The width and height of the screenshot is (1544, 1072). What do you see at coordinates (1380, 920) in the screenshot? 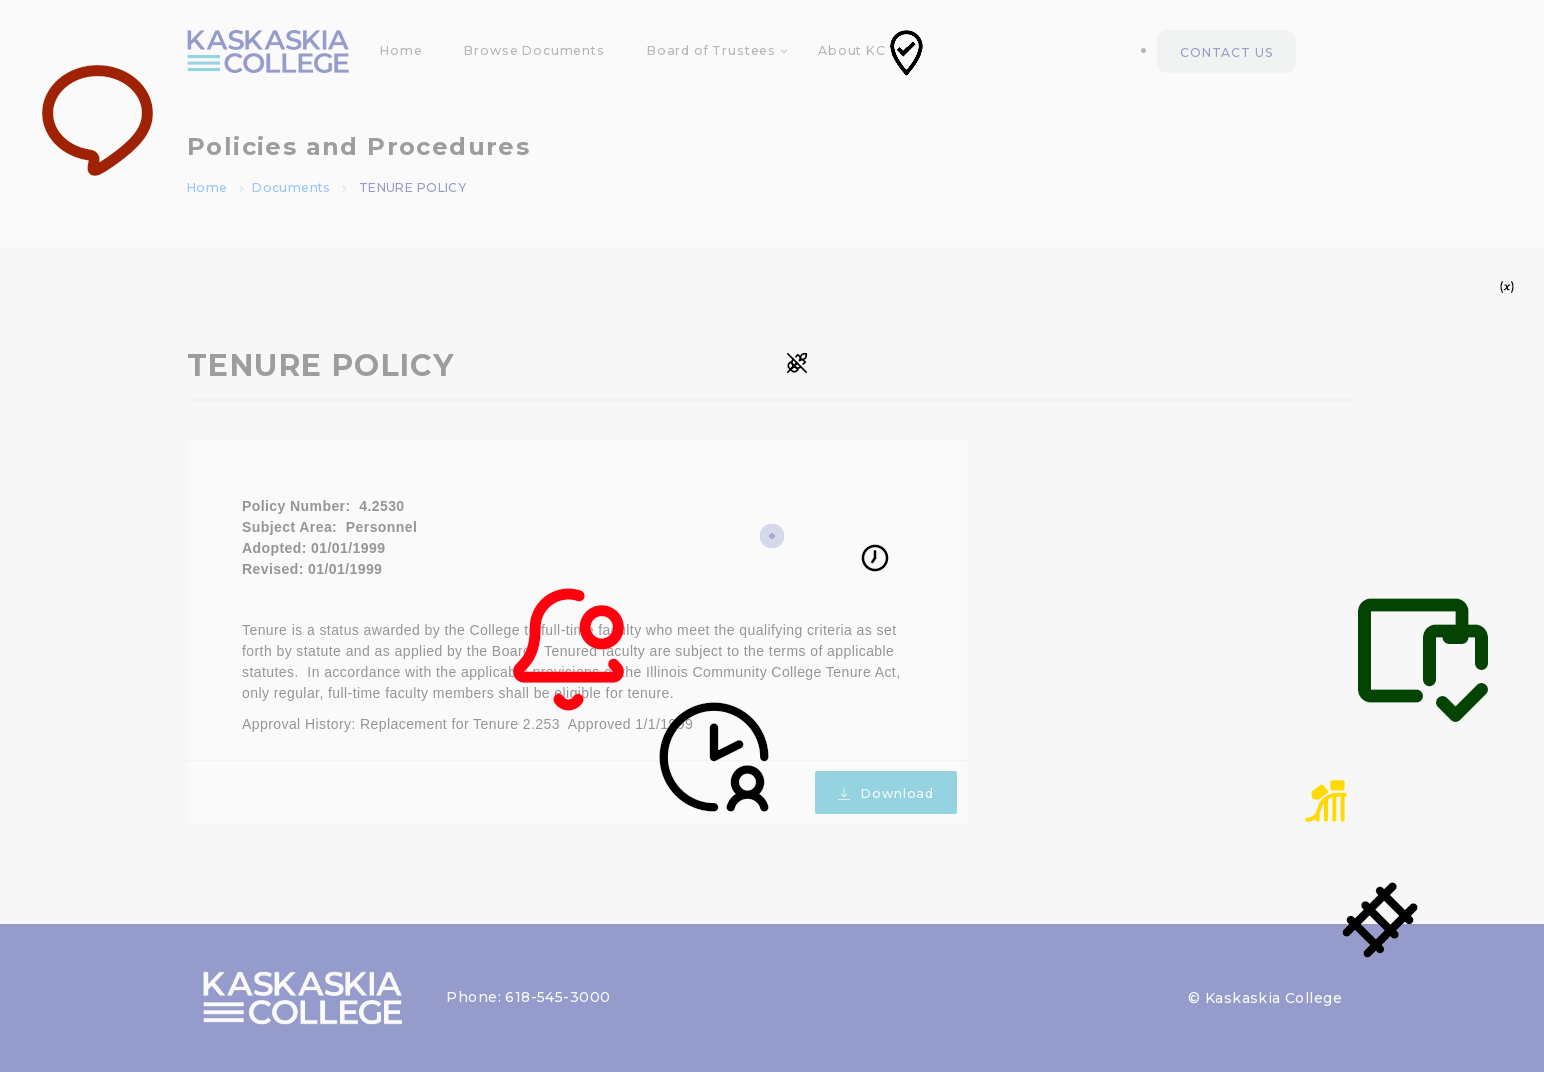
I see `view track or railway information` at bounding box center [1380, 920].